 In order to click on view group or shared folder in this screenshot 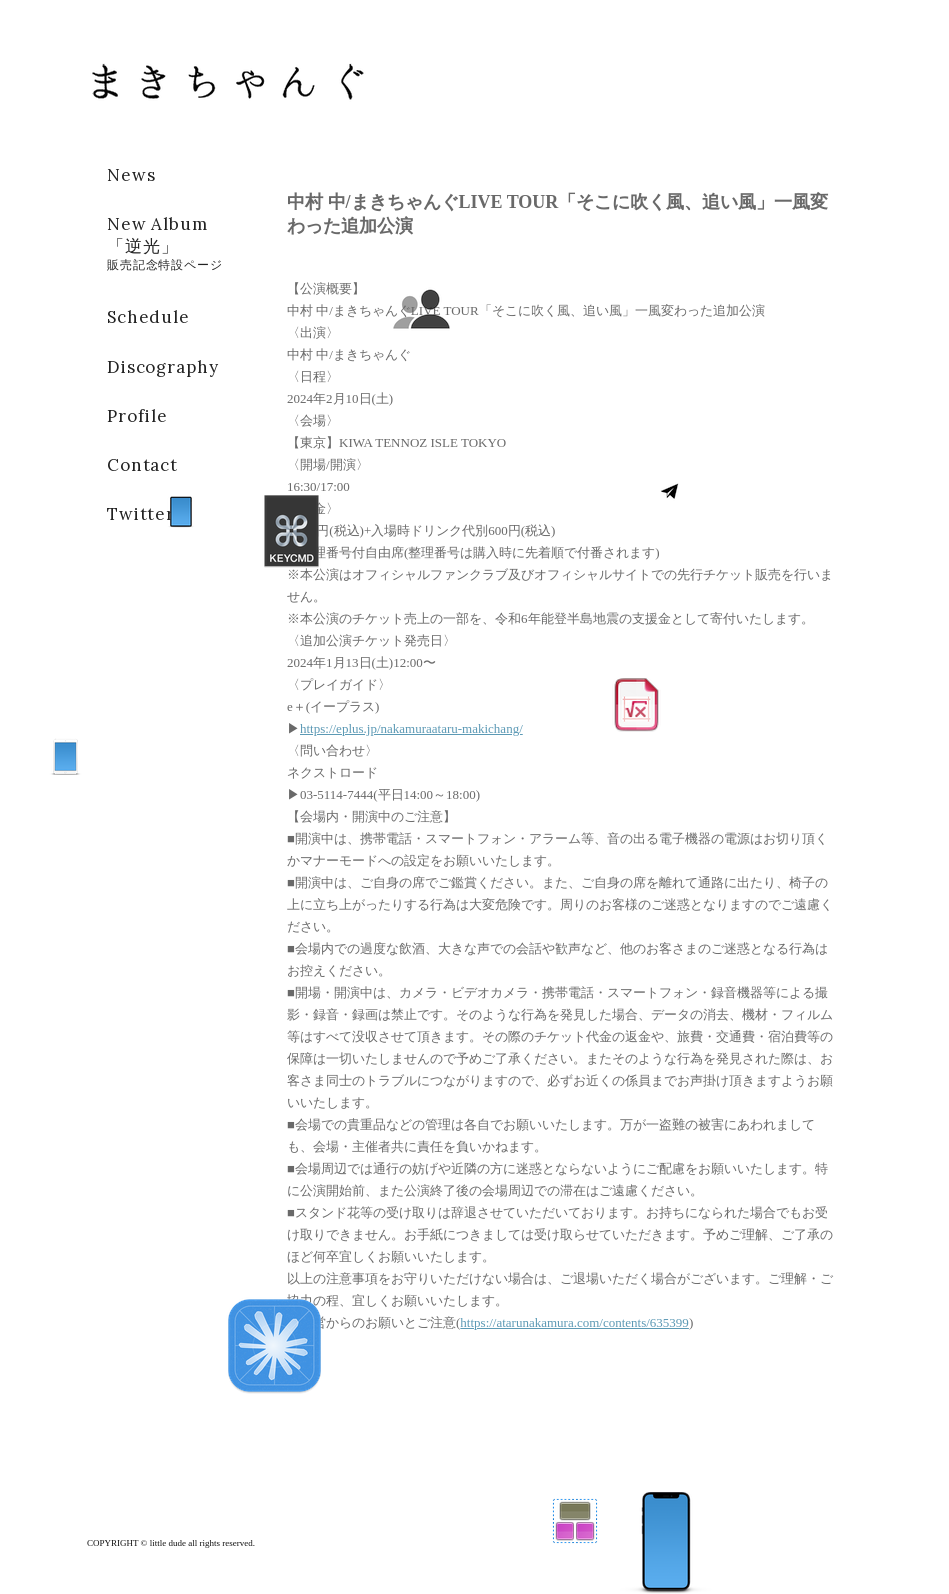, I will do `click(421, 303)`.